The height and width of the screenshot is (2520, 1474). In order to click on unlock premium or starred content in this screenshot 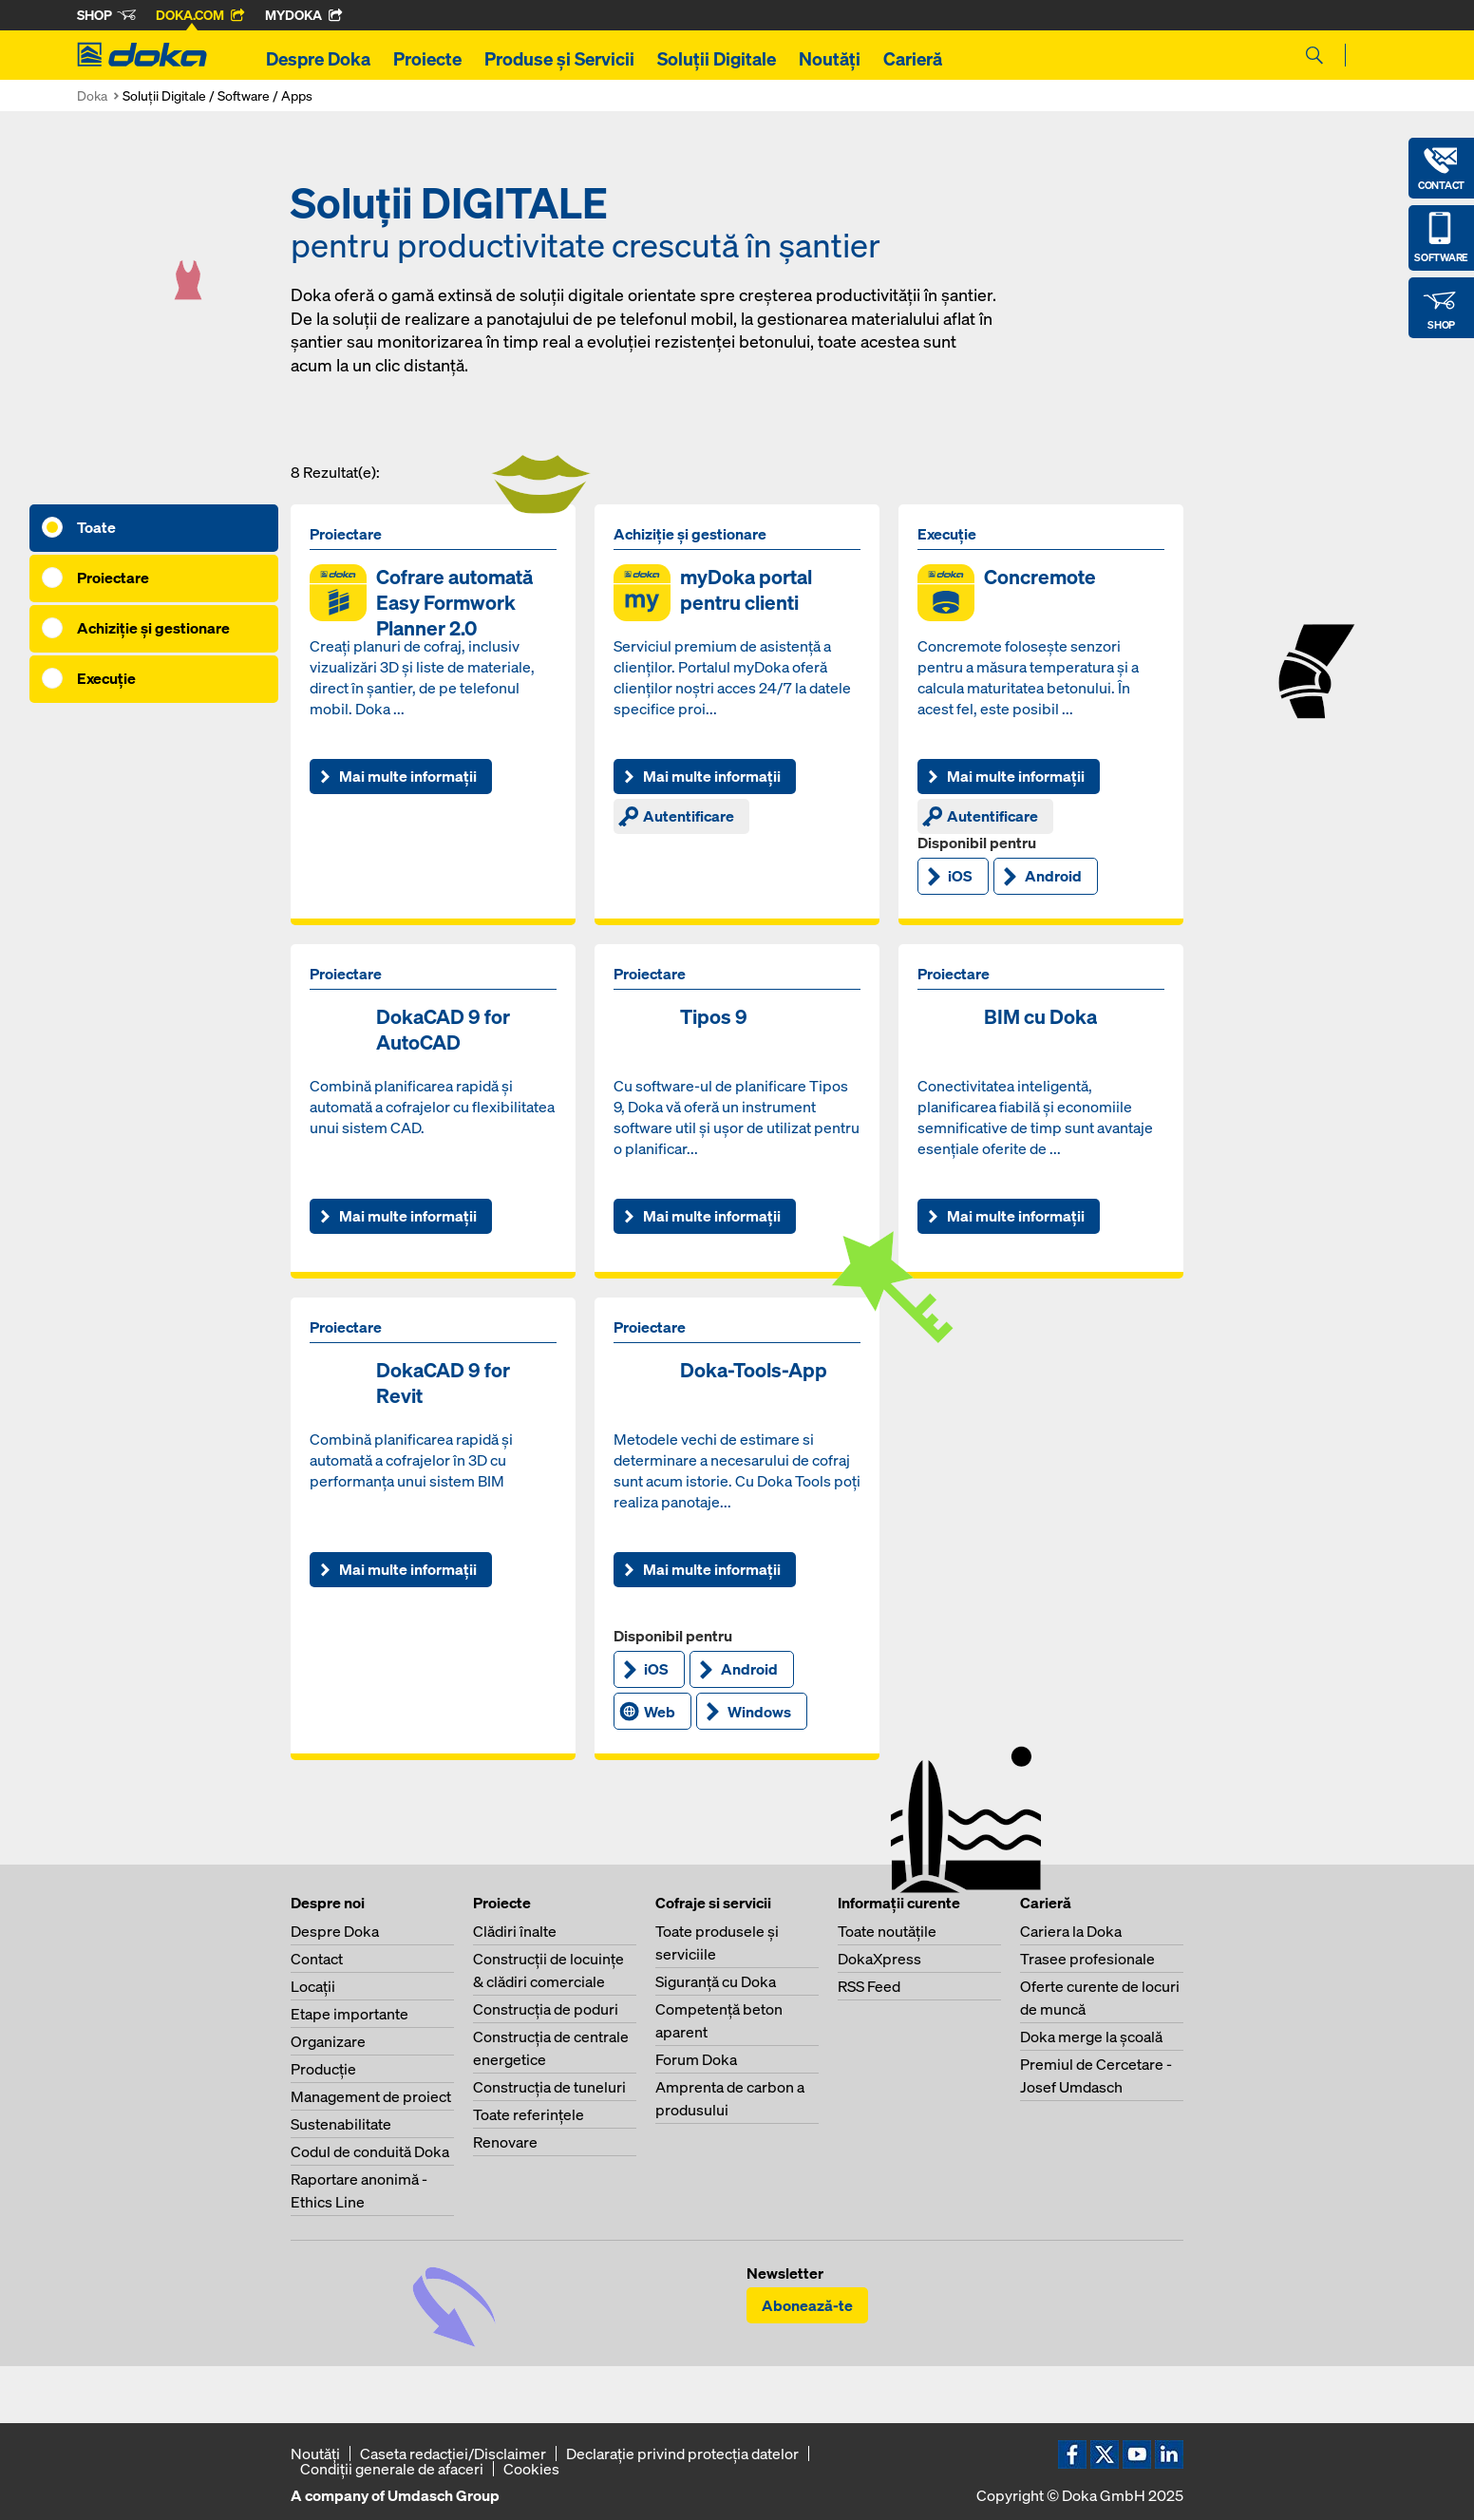, I will do `click(893, 1287)`.